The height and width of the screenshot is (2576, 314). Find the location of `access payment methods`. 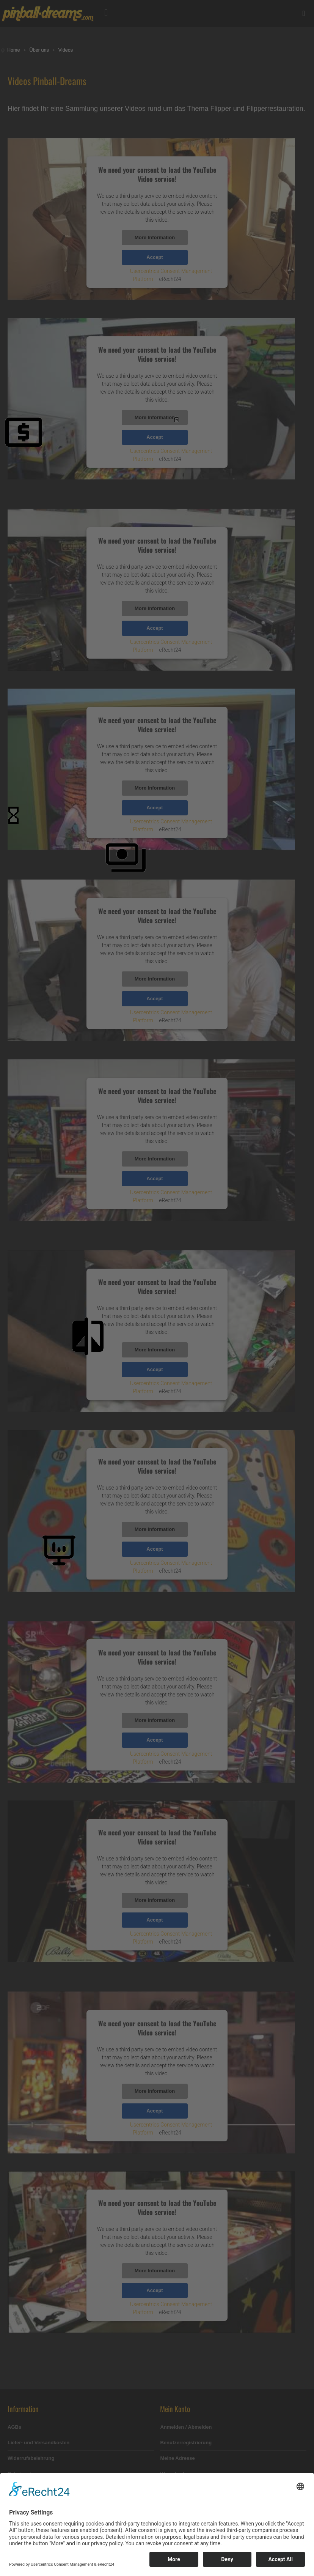

access payment methods is located at coordinates (126, 858).